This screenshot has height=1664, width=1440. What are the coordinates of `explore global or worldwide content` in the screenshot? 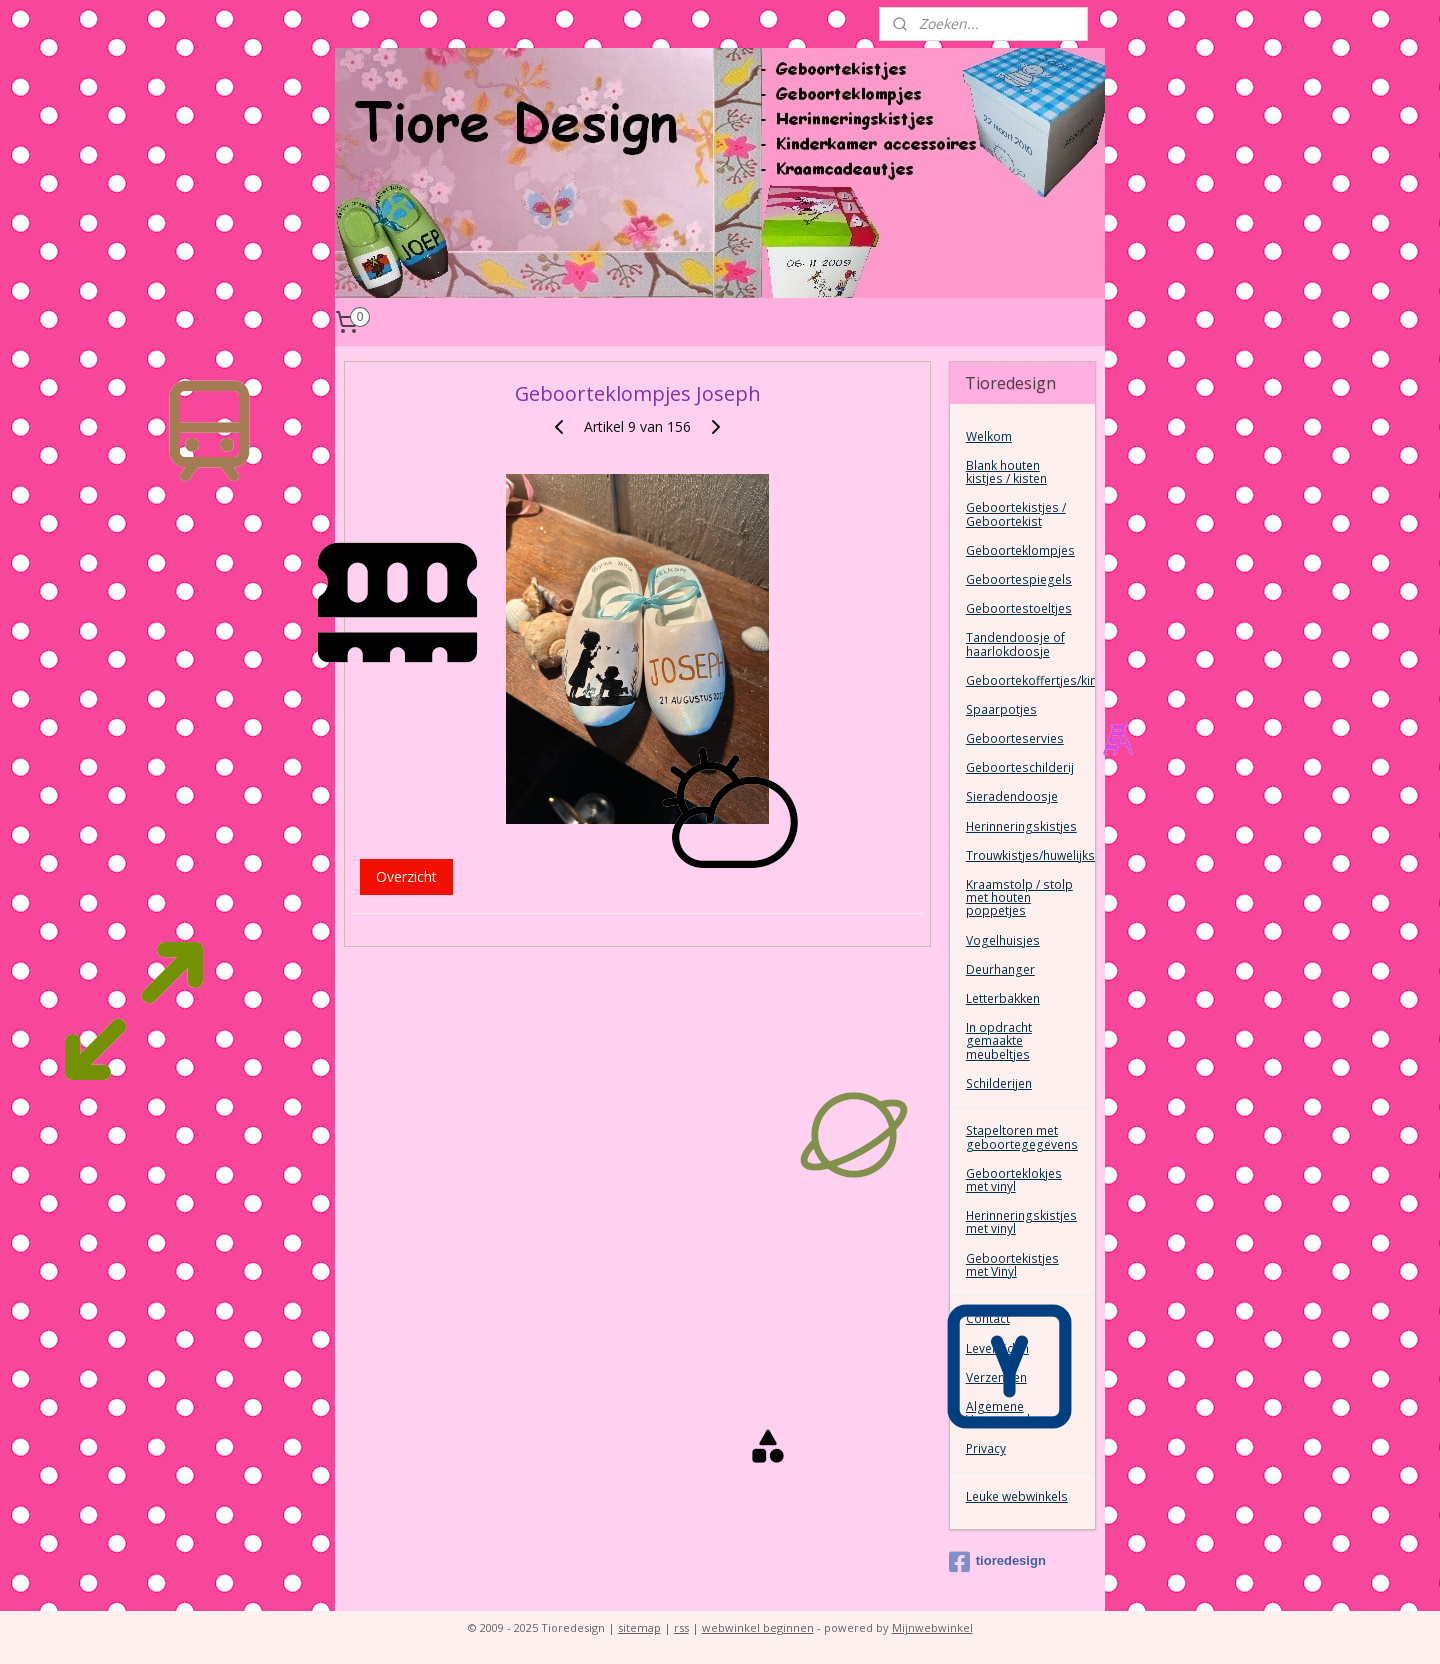 It's located at (854, 1135).